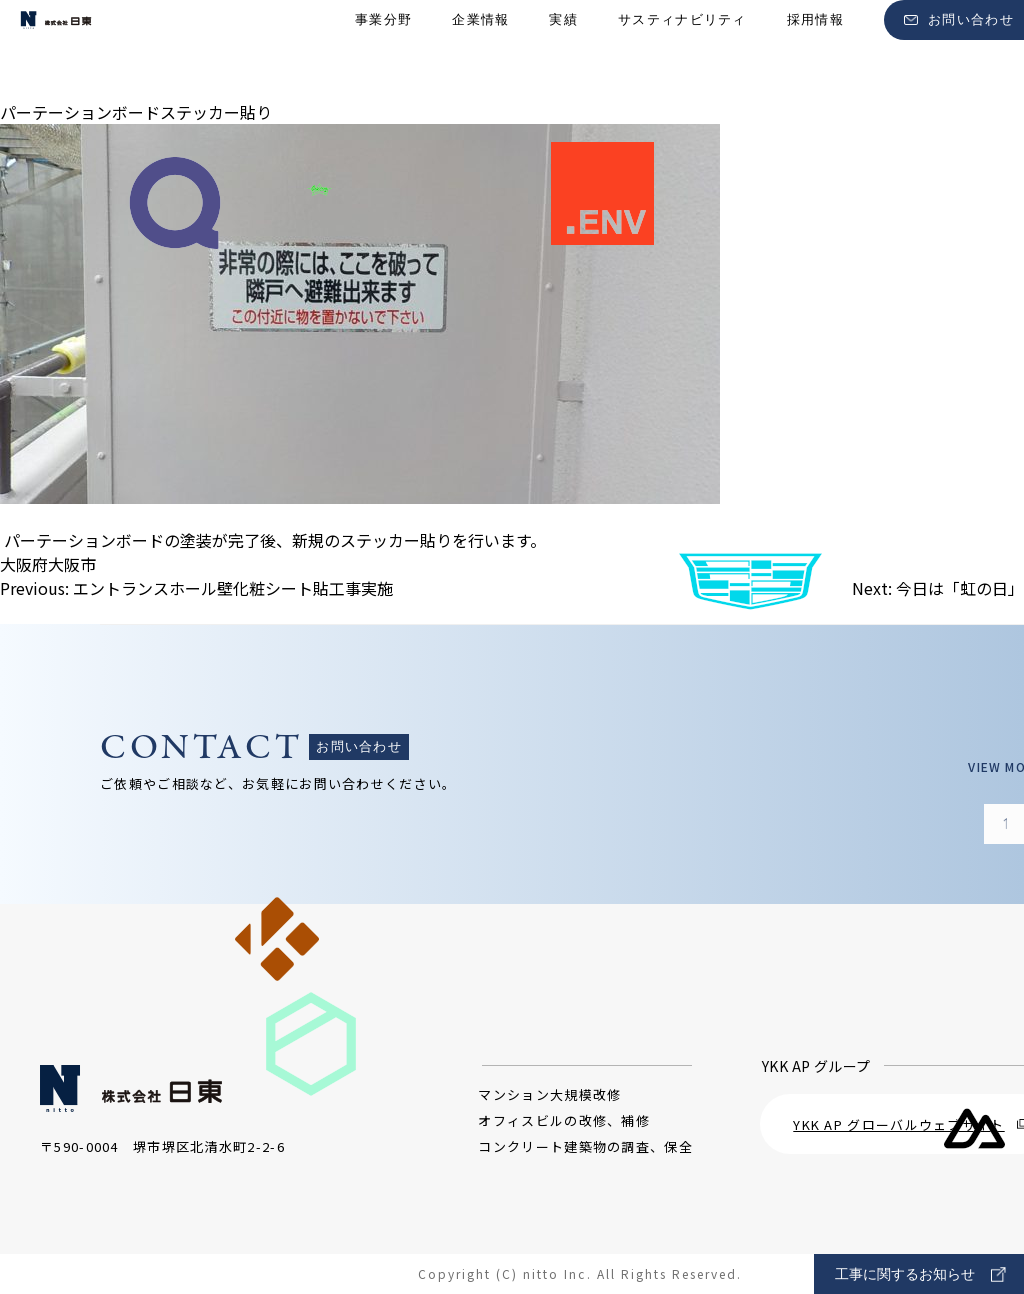  Describe the element at coordinates (319, 189) in the screenshot. I see `apache groovy programming language logo` at that location.